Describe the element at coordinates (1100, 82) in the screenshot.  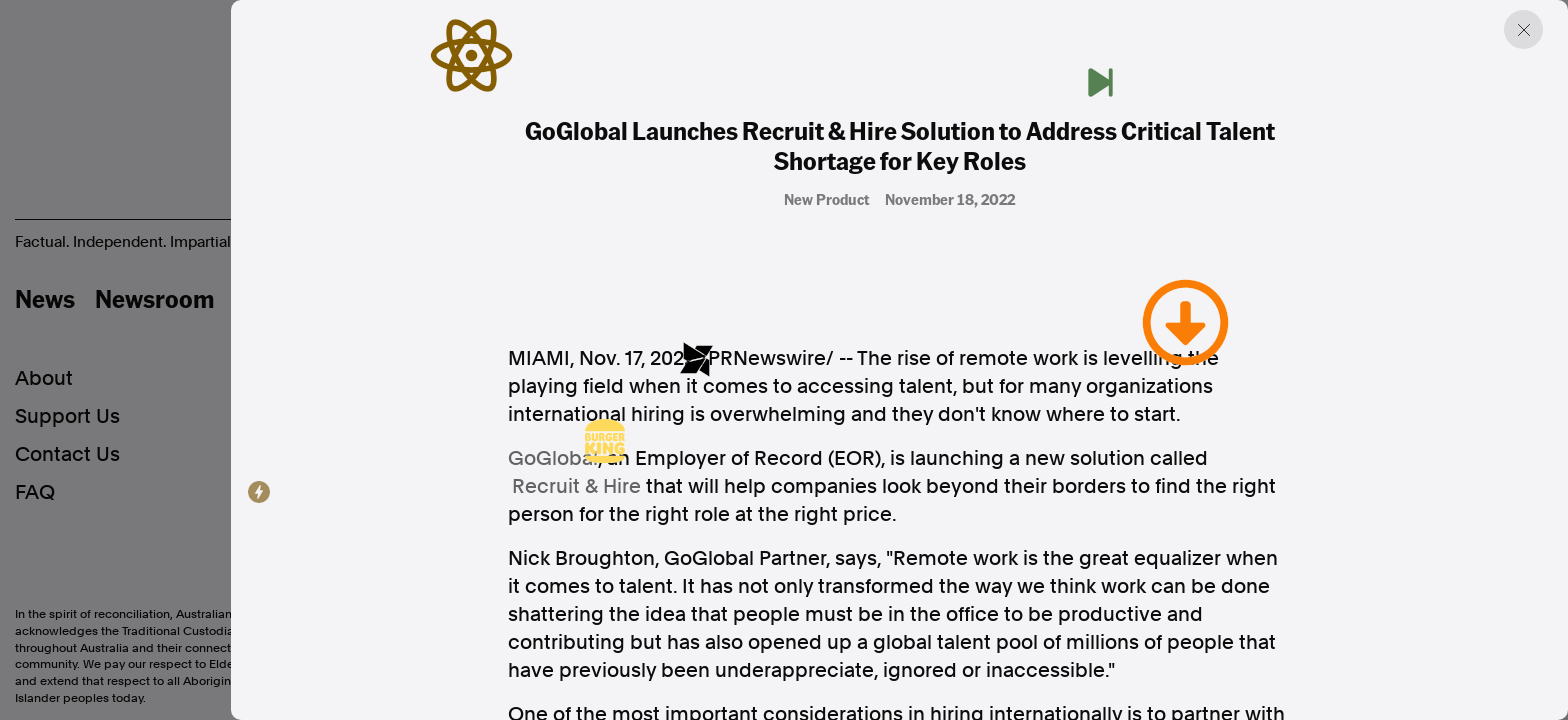
I see `skip to the next track` at that location.